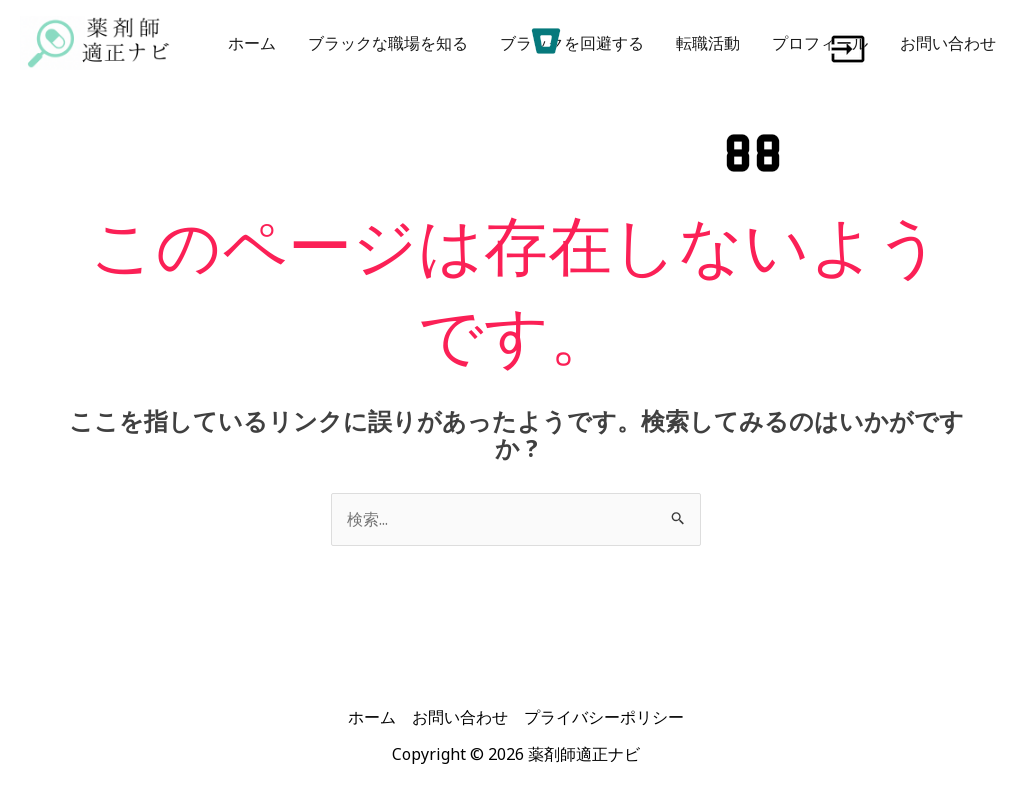 Image resolution: width=1032 pixels, height=808 pixels. Describe the element at coordinates (546, 41) in the screenshot. I see `open Bitbucket repository` at that location.